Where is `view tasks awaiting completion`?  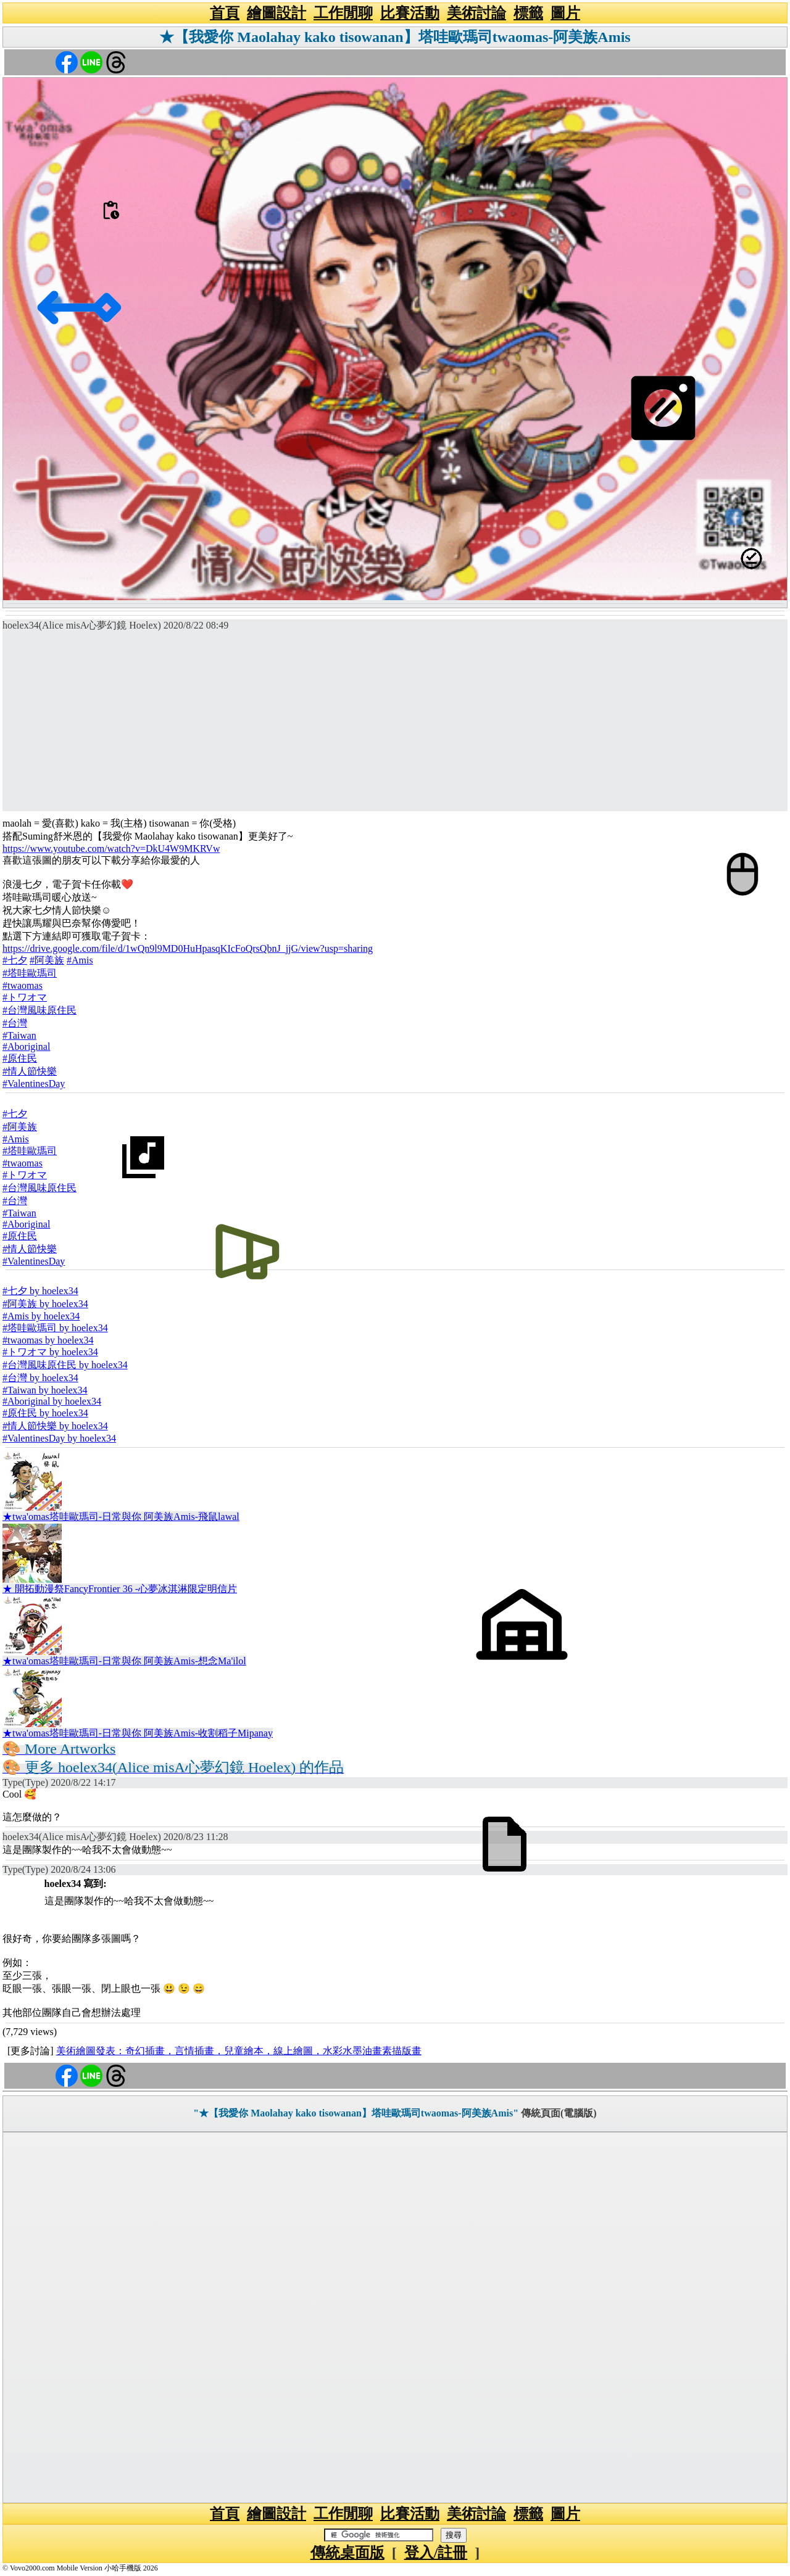
view tasks awaiting completion is located at coordinates (110, 210).